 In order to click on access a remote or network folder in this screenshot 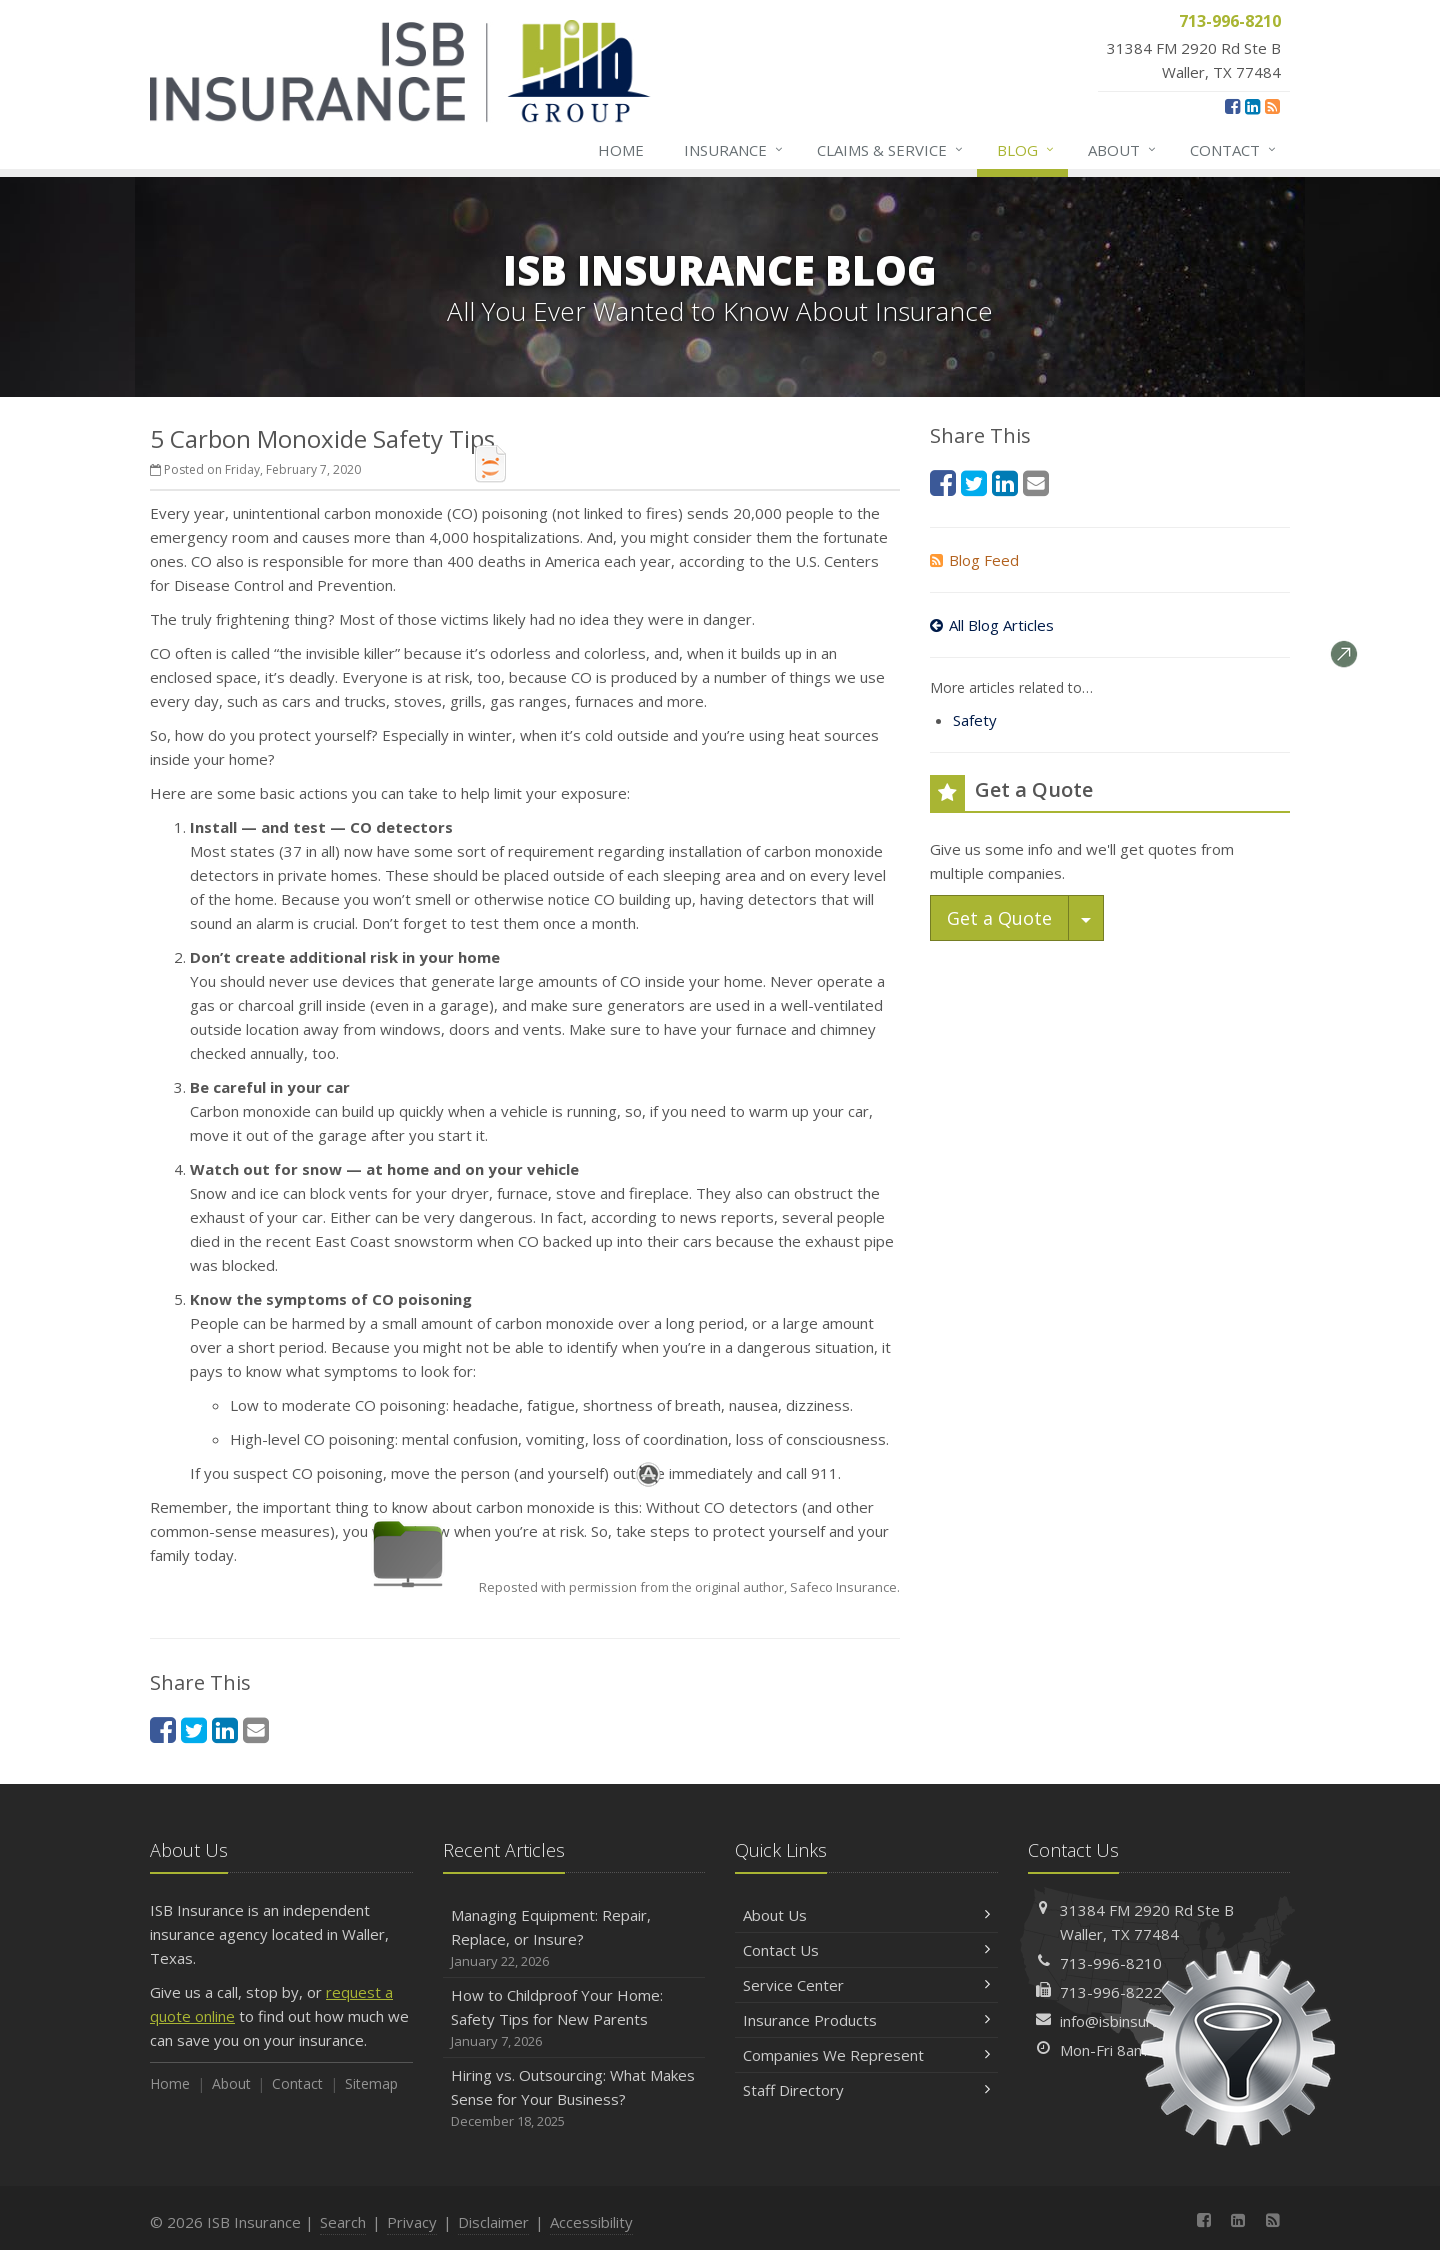, I will do `click(408, 1553)`.